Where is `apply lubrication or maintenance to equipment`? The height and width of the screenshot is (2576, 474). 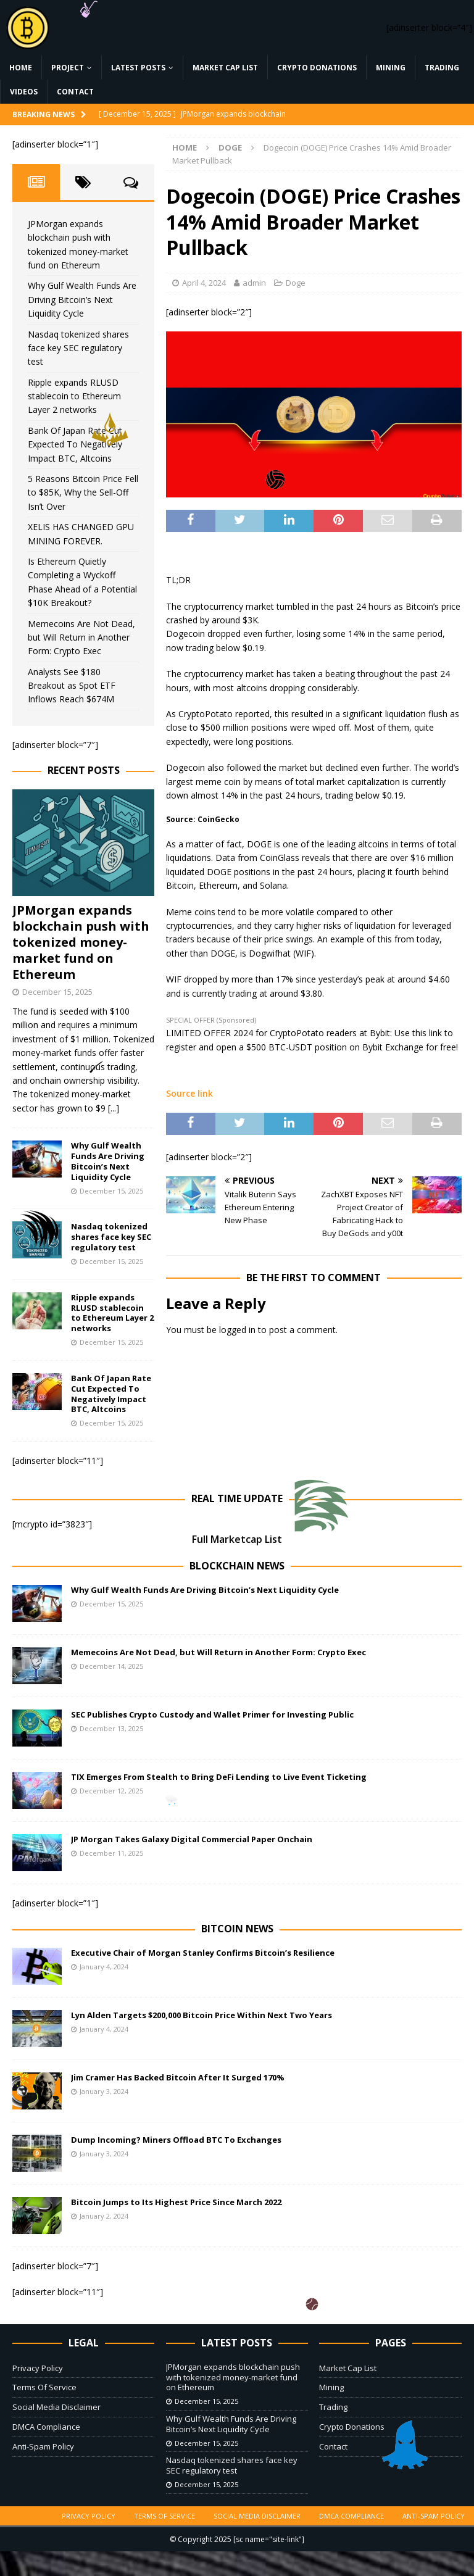
apply lubrication or maintenance to equipment is located at coordinates (89, 9).